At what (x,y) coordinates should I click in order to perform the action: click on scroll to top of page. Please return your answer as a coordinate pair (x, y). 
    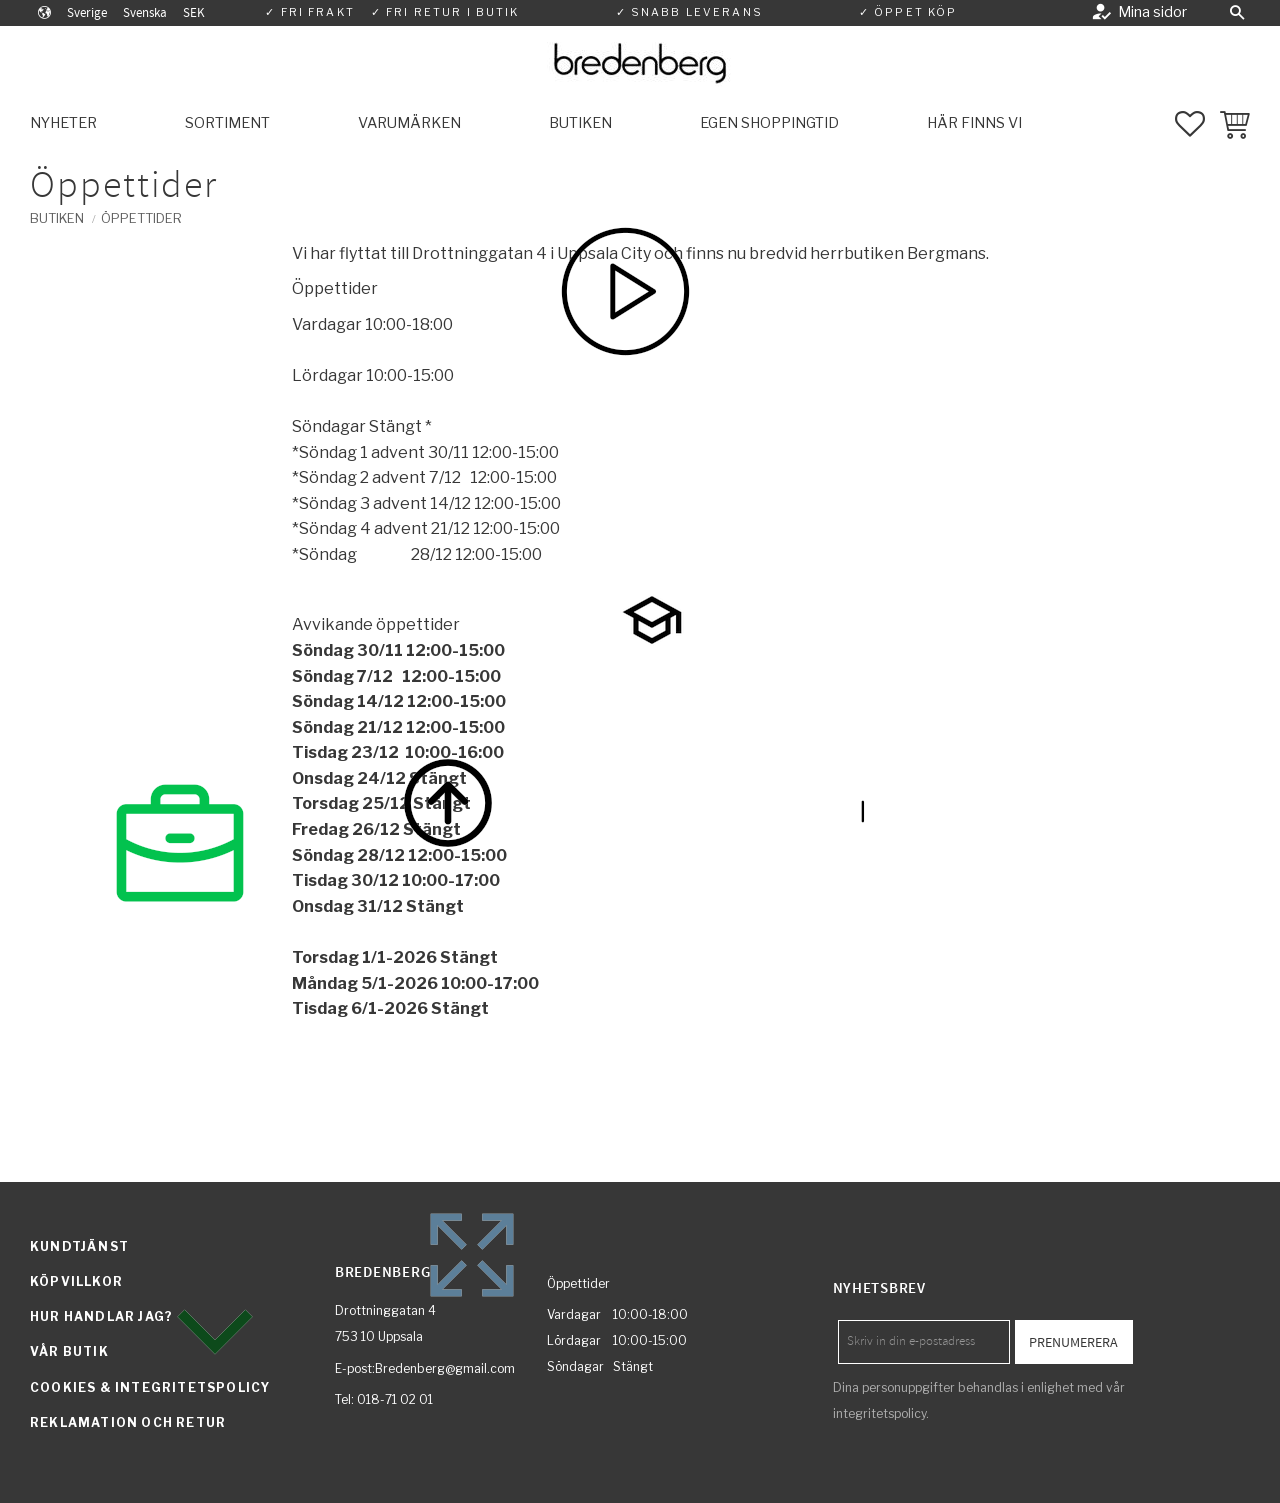
    Looking at the image, I should click on (448, 803).